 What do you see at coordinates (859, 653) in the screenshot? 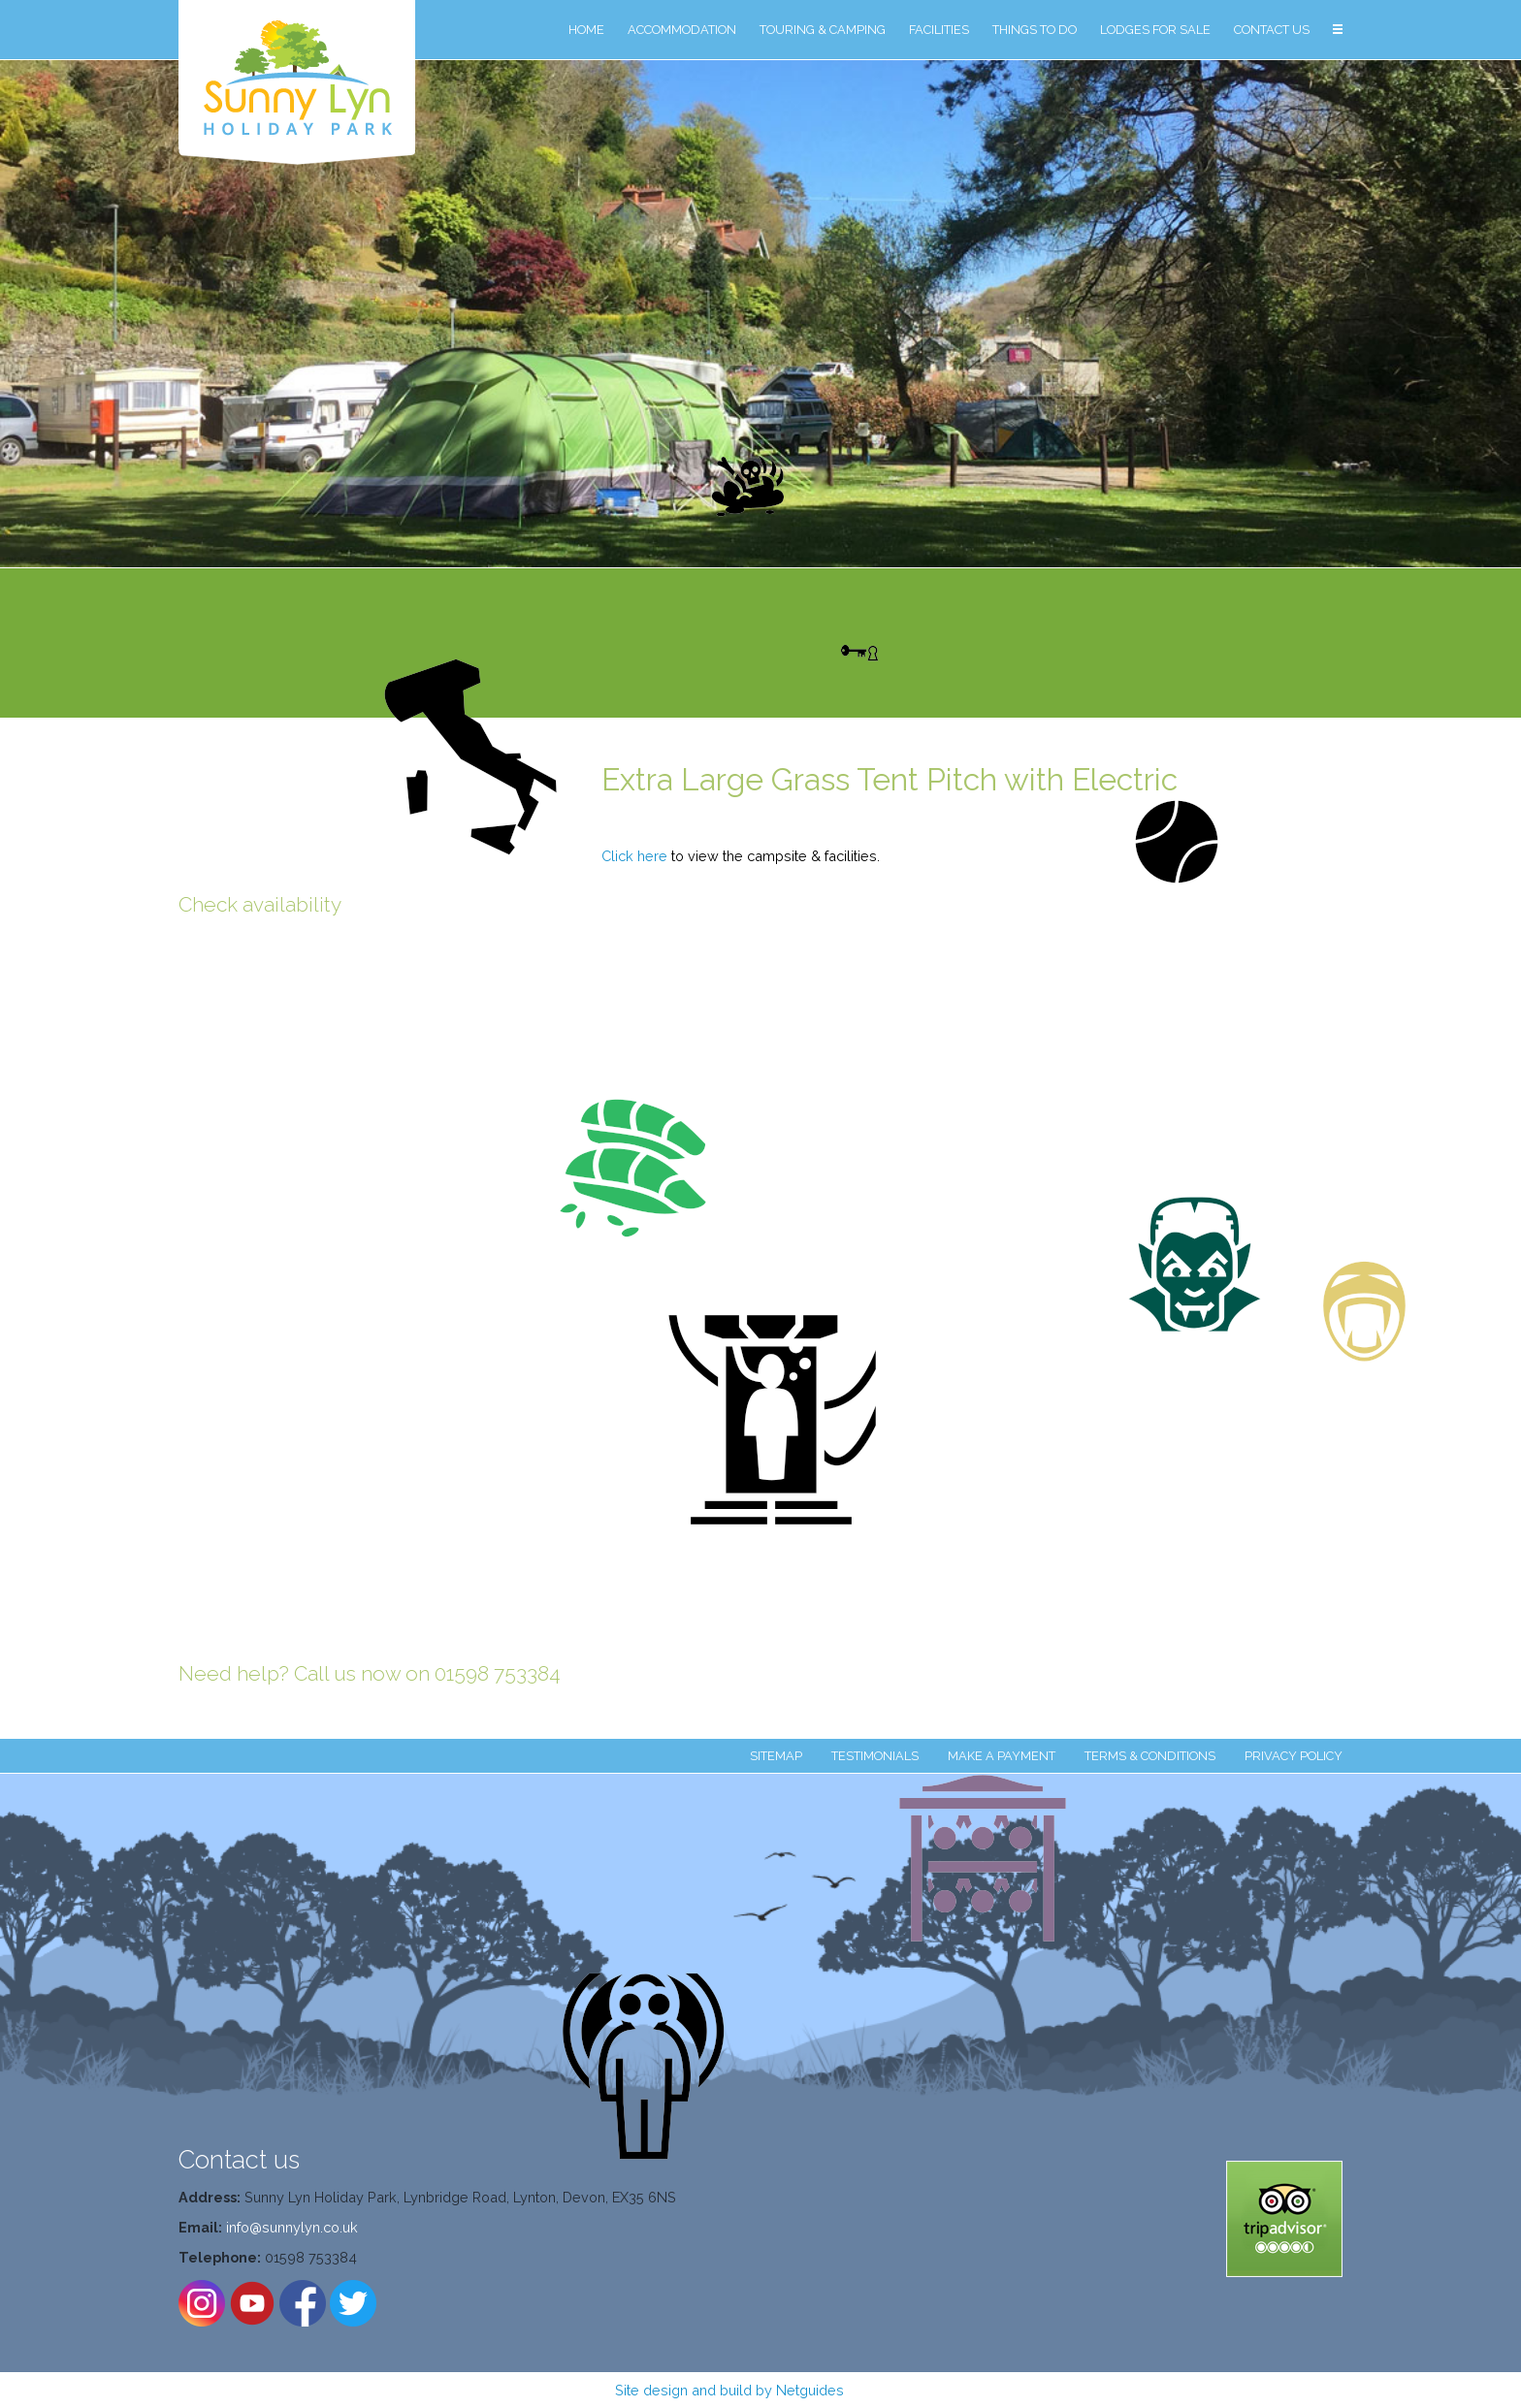
I see `unlock a secured item or feature` at bounding box center [859, 653].